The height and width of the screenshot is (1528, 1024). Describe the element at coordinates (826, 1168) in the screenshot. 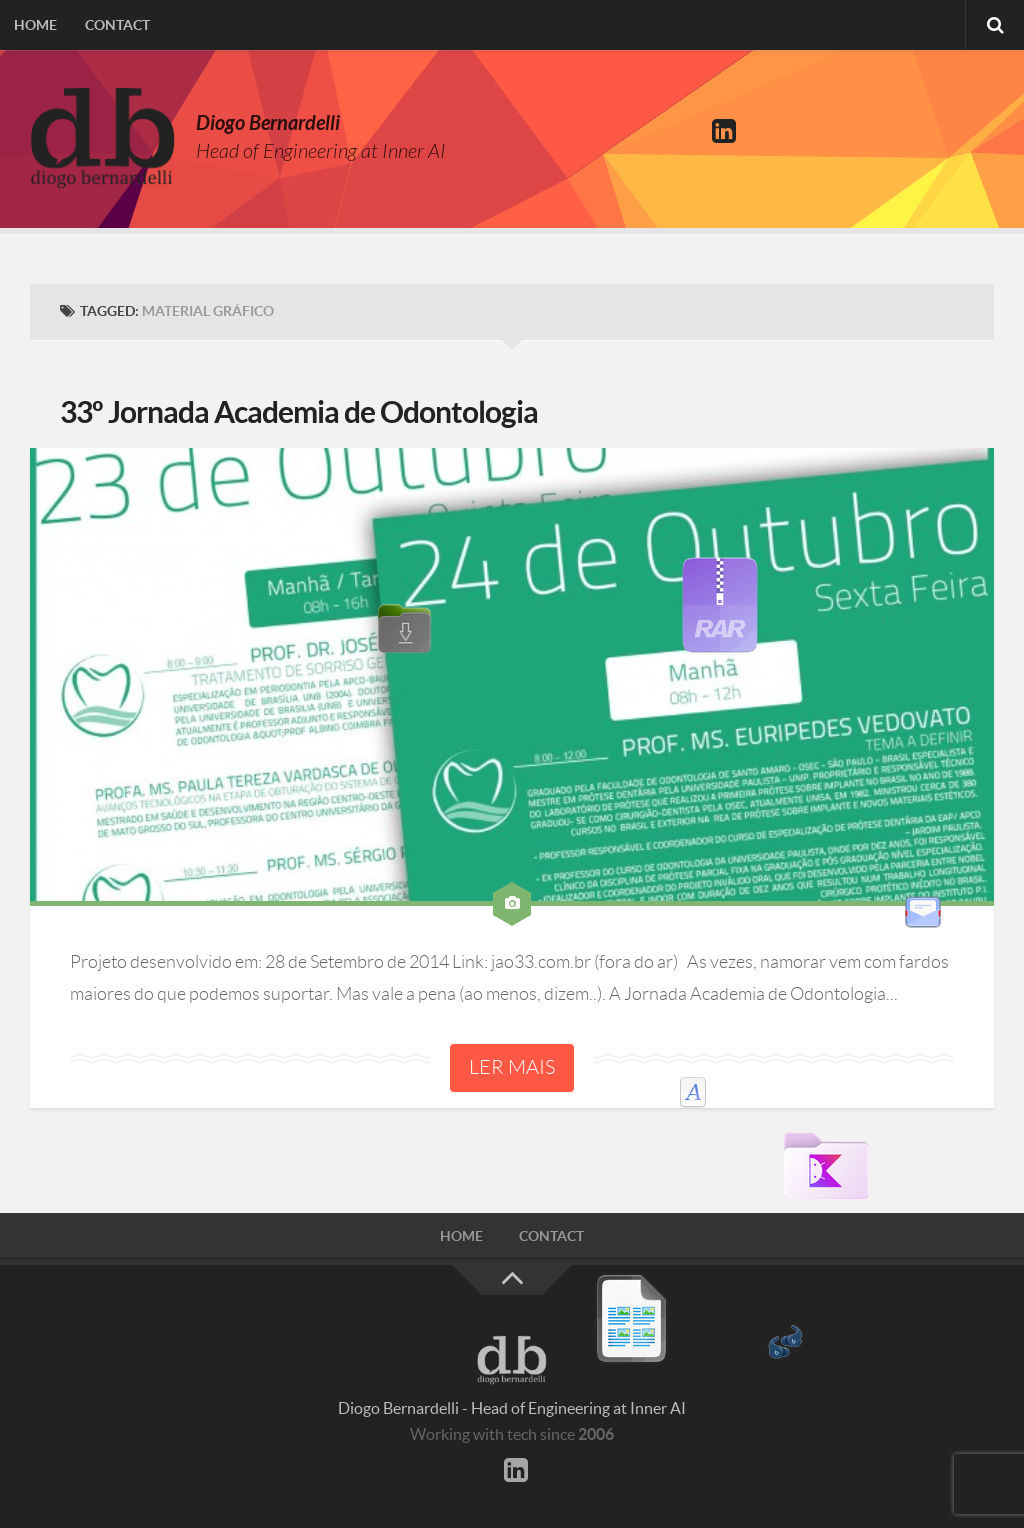

I see `open kotlin android project folder` at that location.